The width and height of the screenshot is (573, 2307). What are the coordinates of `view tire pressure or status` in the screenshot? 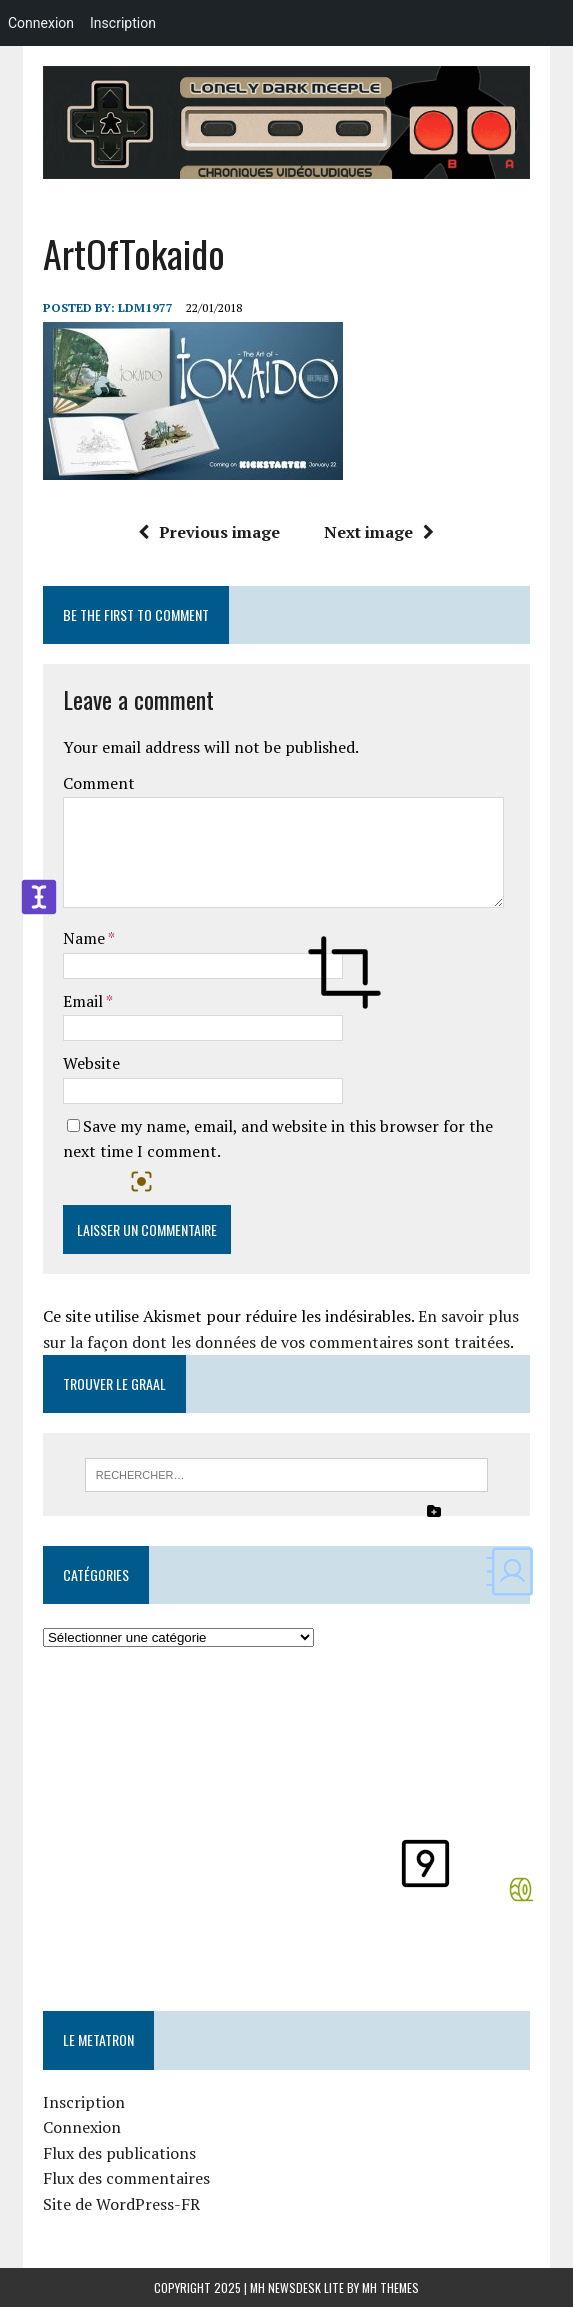 It's located at (520, 1889).